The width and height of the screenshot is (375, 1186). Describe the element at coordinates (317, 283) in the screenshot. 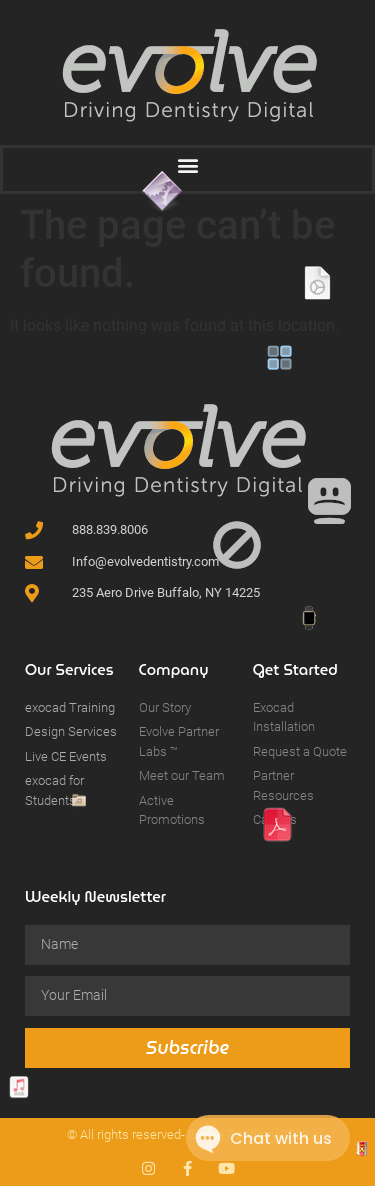

I see `a batch file or executable script` at that location.